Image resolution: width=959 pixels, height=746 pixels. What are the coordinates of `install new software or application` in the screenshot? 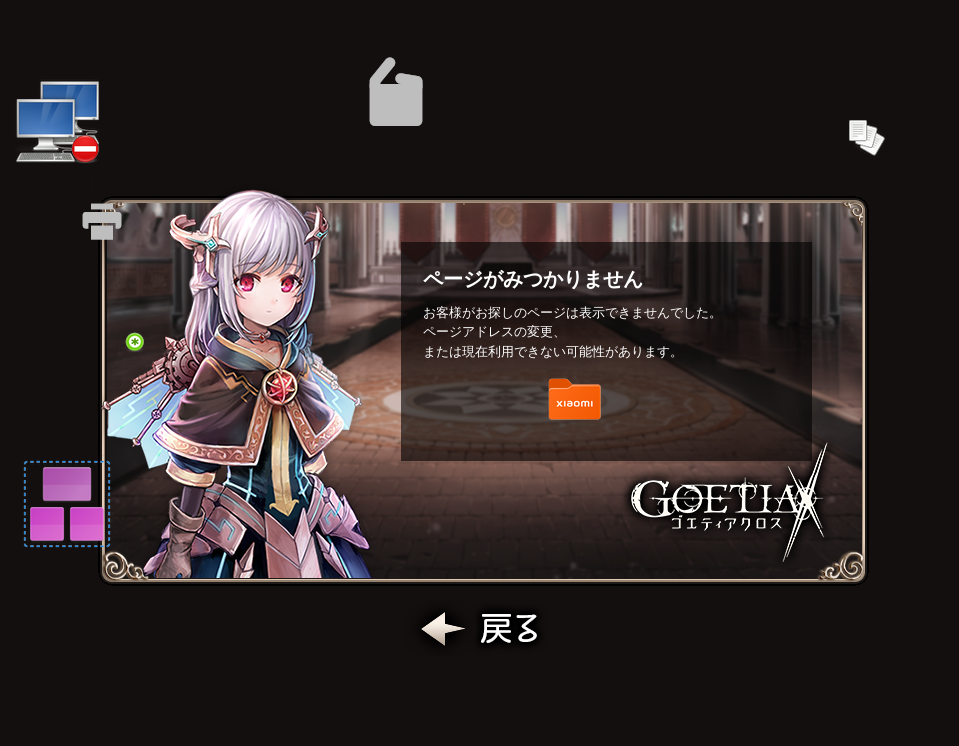 It's located at (396, 84).